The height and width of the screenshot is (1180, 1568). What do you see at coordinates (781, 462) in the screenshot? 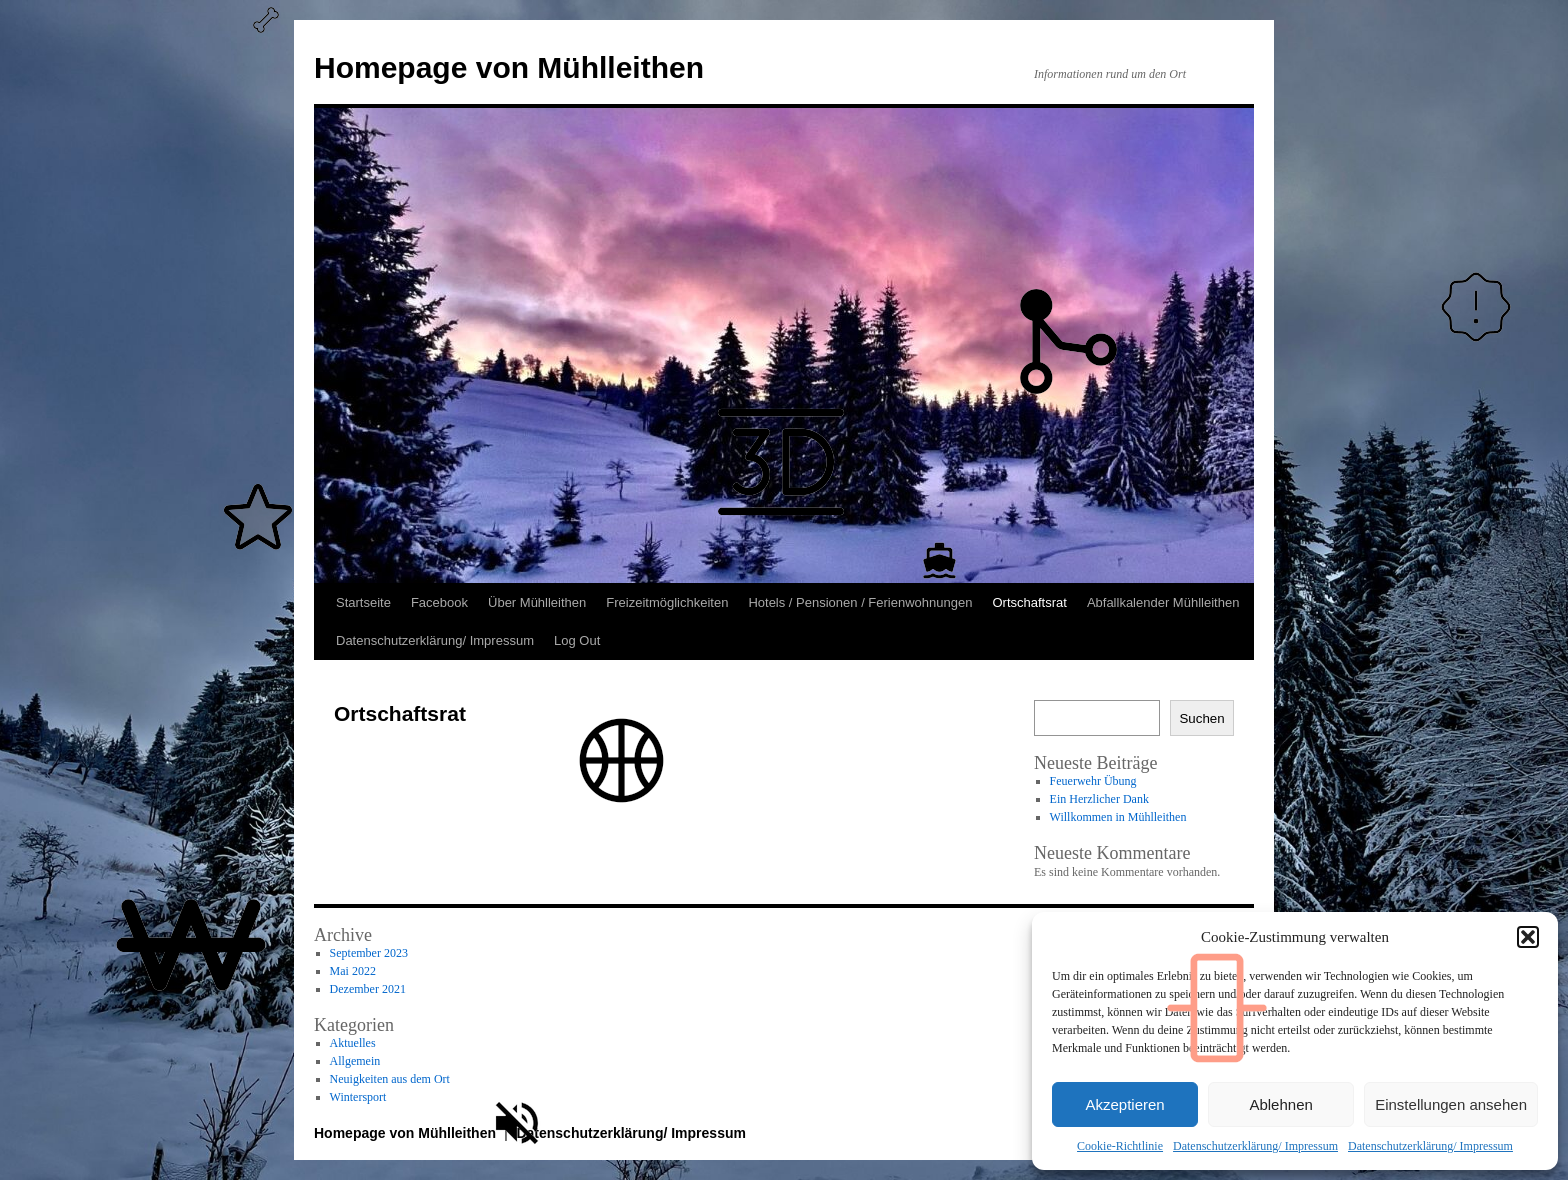
I see `switch to 3D view mode` at bounding box center [781, 462].